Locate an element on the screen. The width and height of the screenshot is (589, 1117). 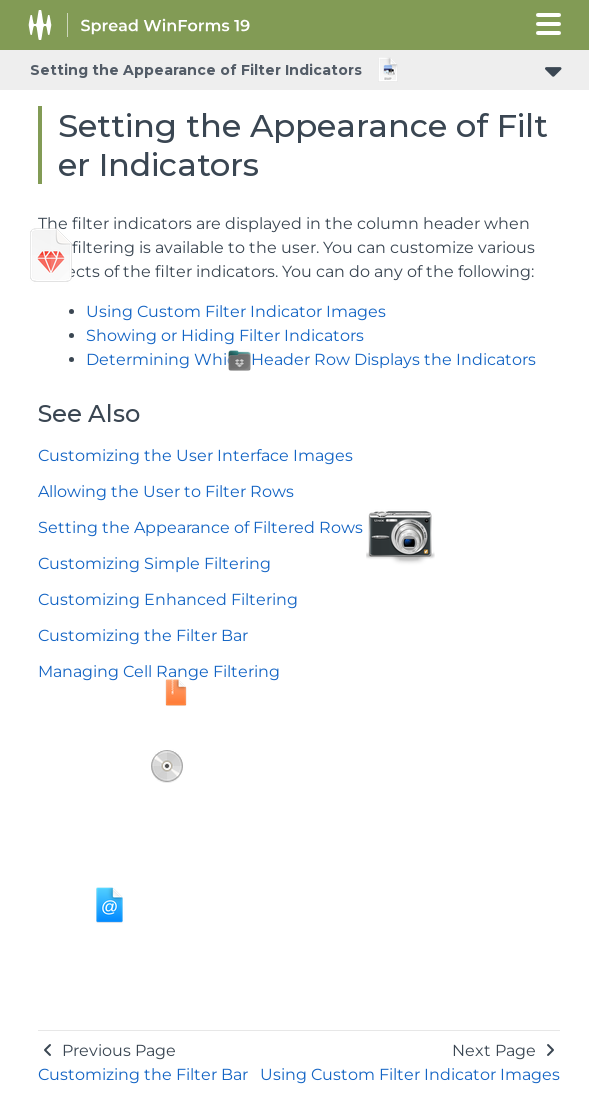
unmount or eject a DVD disc is located at coordinates (167, 766).